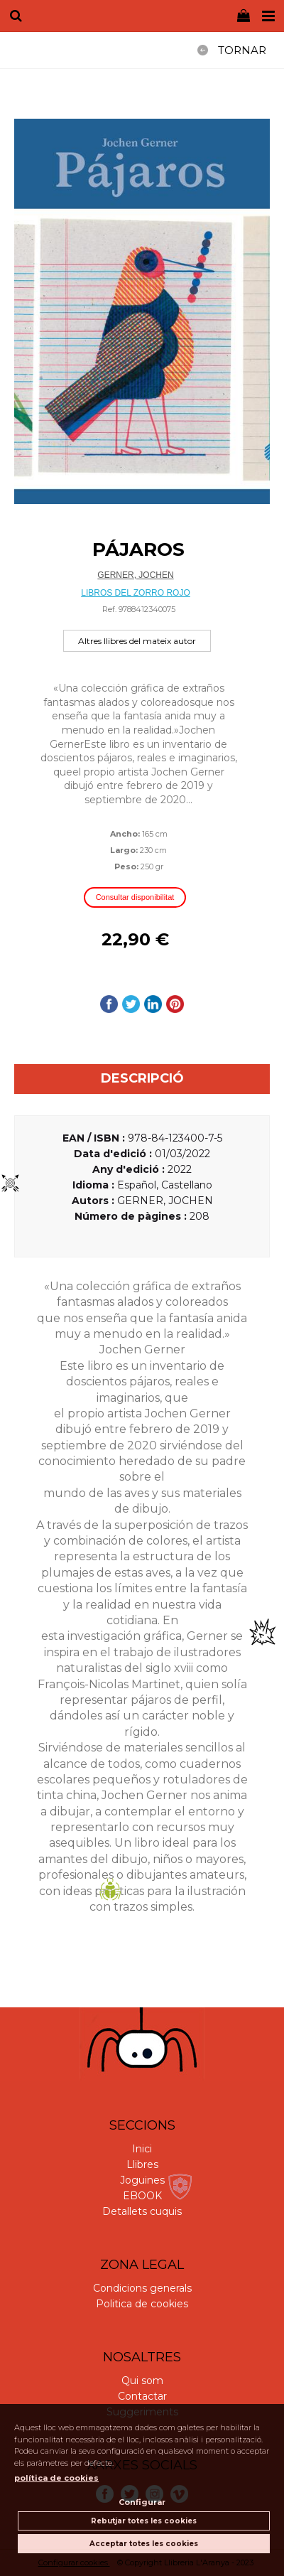 This screenshot has width=284, height=2576. What do you see at coordinates (10, 1183) in the screenshot?
I see `view targeting or precision settings` at bounding box center [10, 1183].